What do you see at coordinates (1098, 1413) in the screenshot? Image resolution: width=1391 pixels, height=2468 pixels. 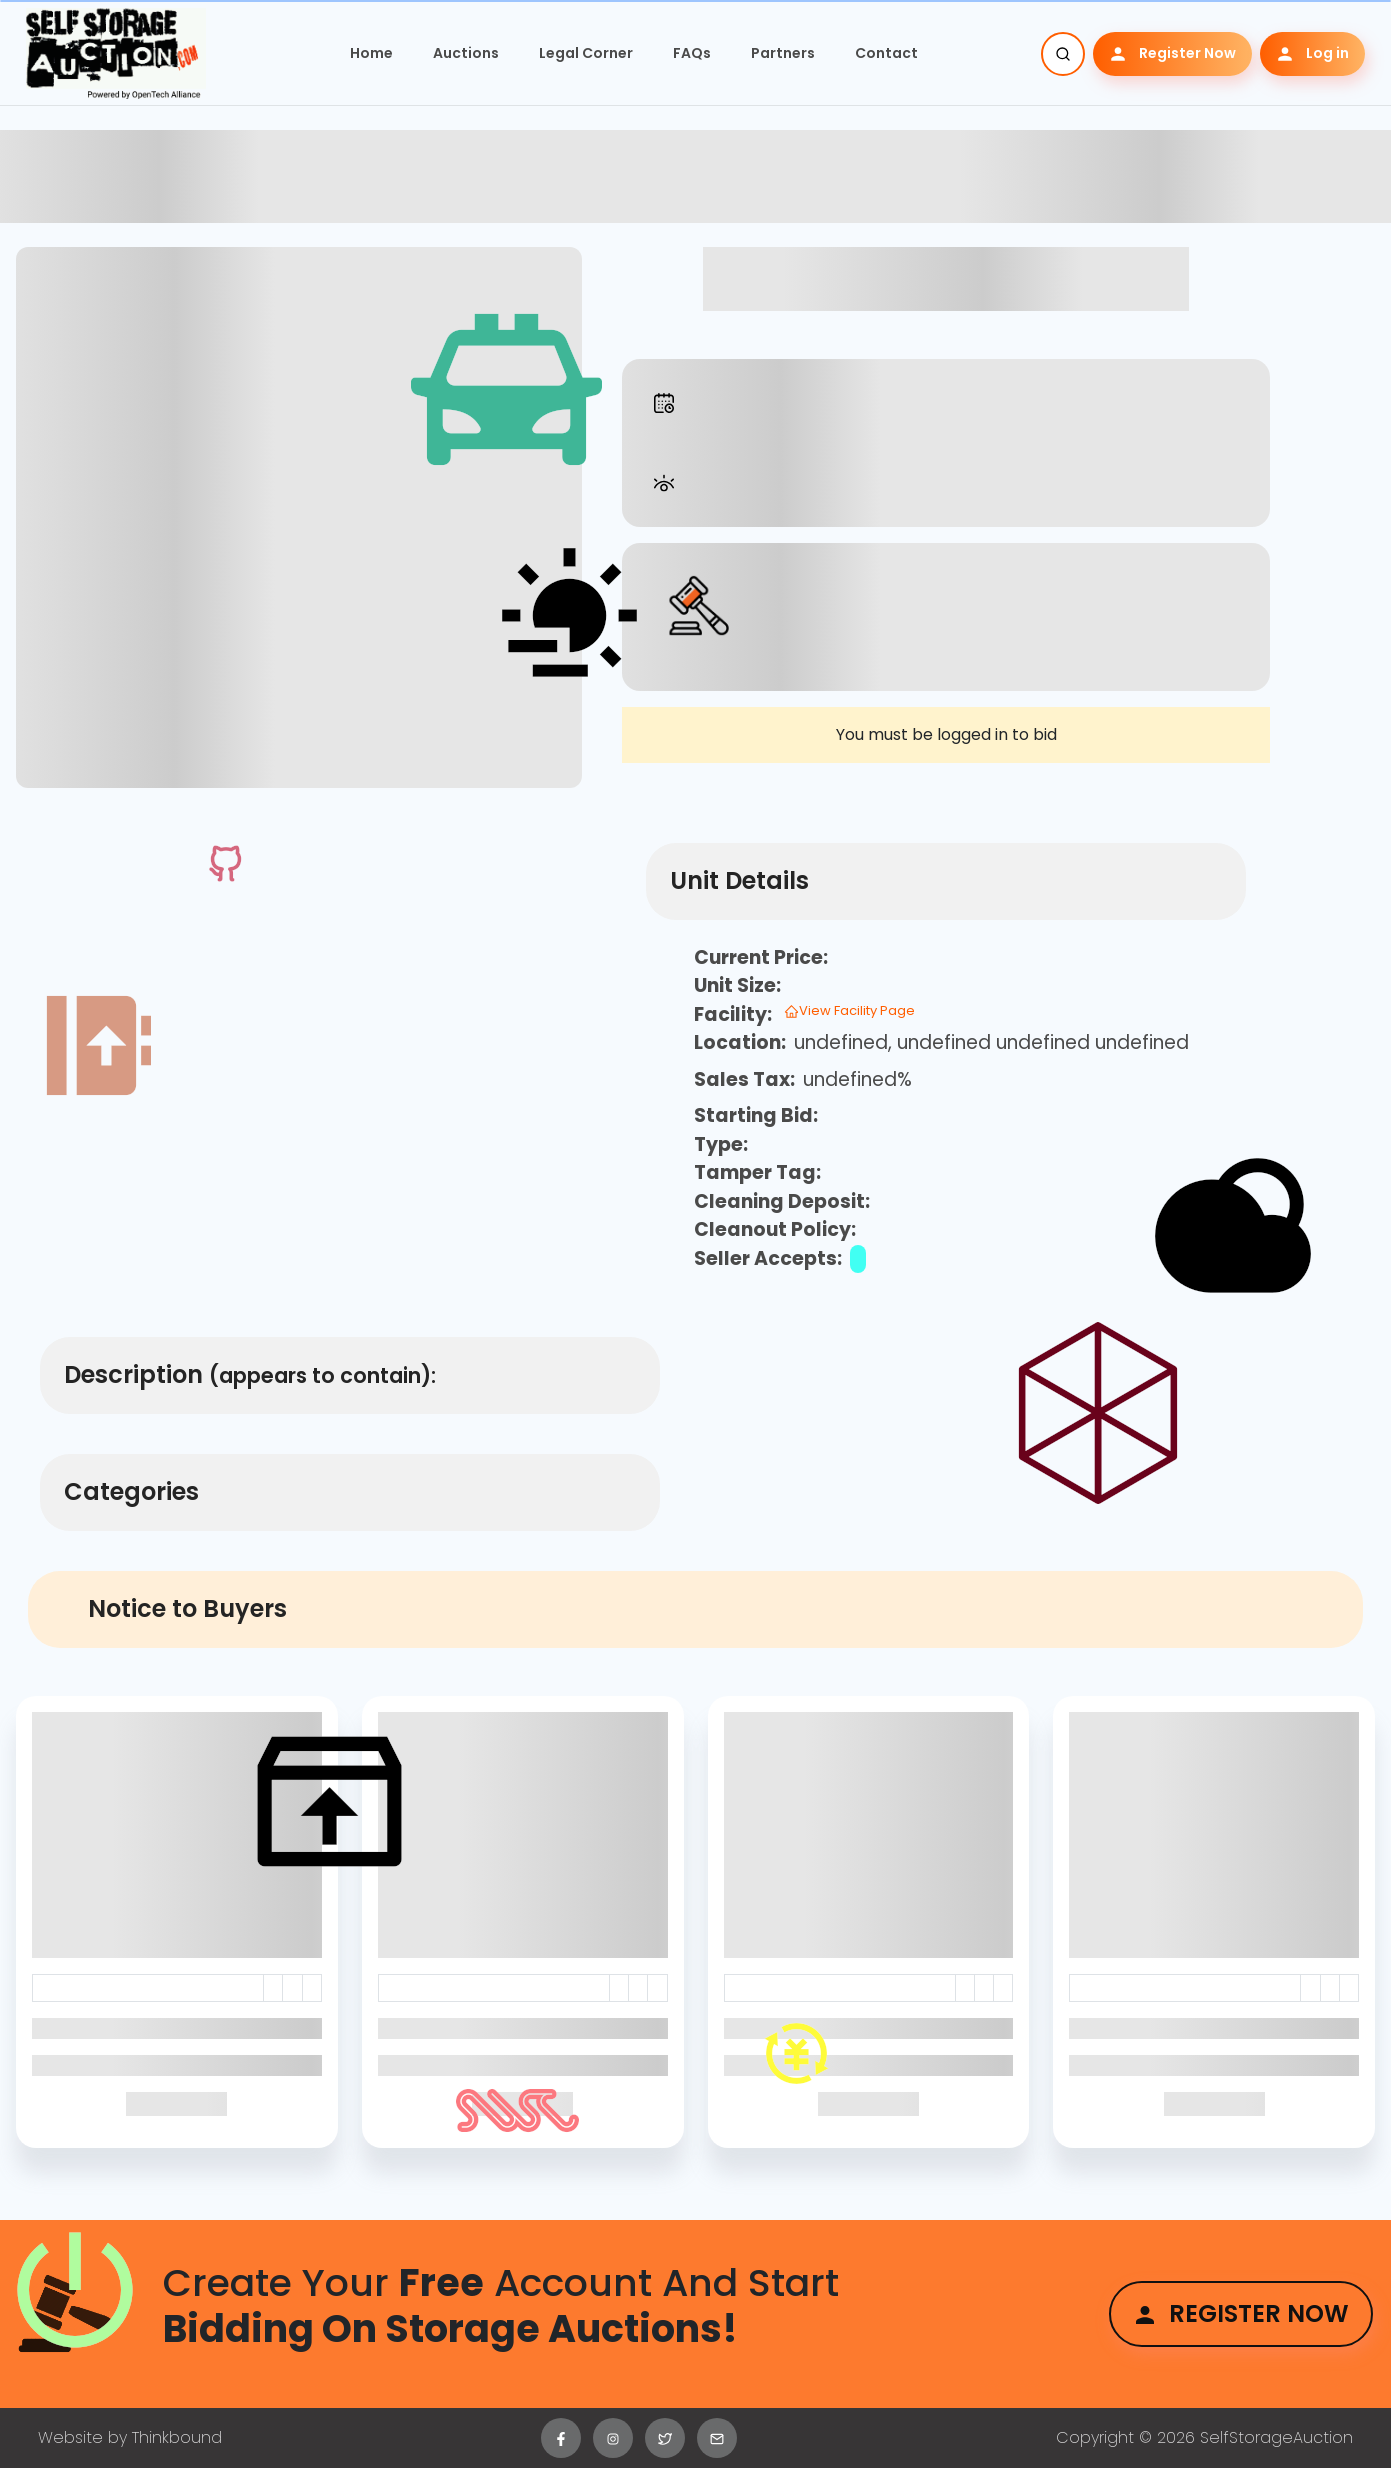 I see `vfairs virtual events platform logo` at bounding box center [1098, 1413].